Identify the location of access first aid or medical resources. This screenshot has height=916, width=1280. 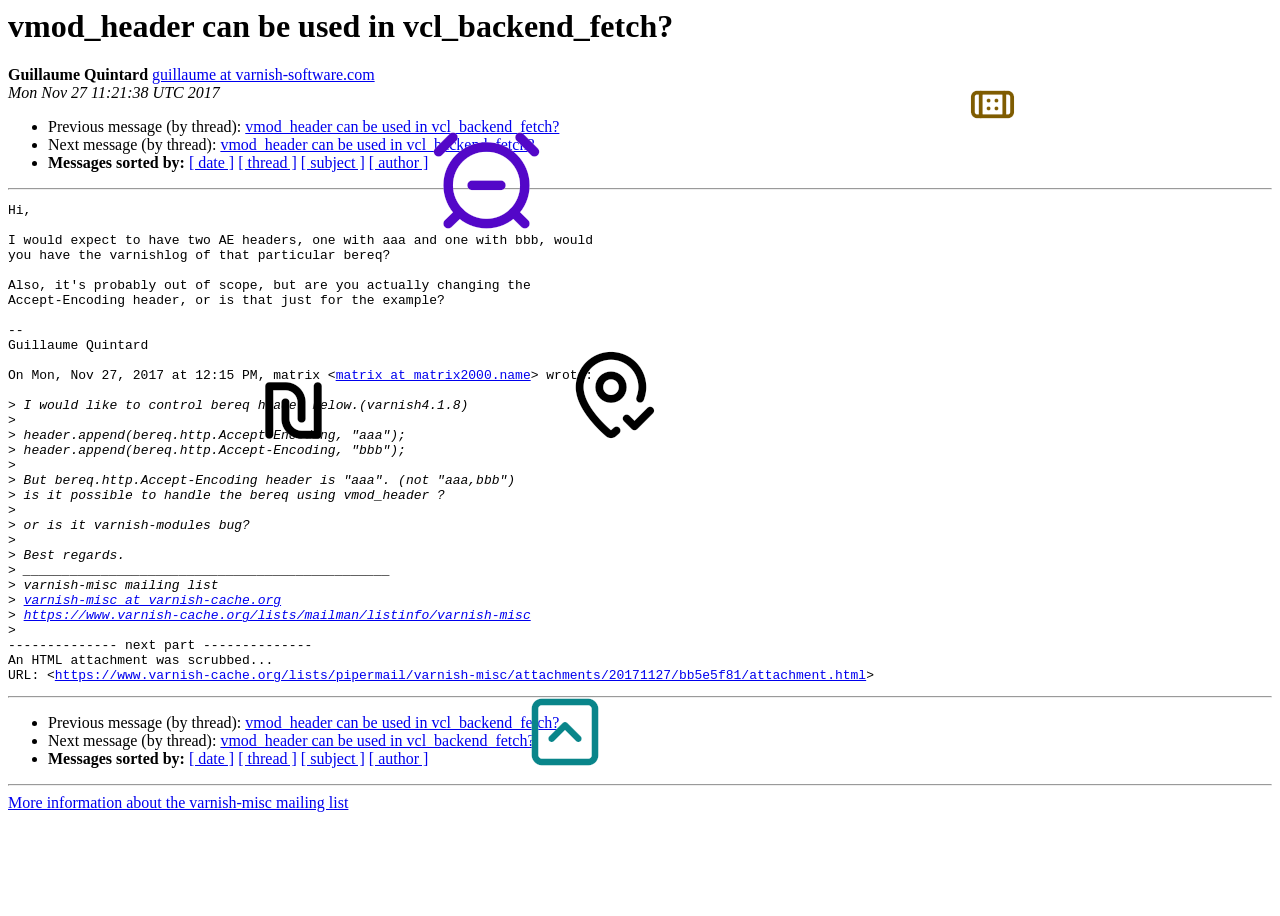
(992, 104).